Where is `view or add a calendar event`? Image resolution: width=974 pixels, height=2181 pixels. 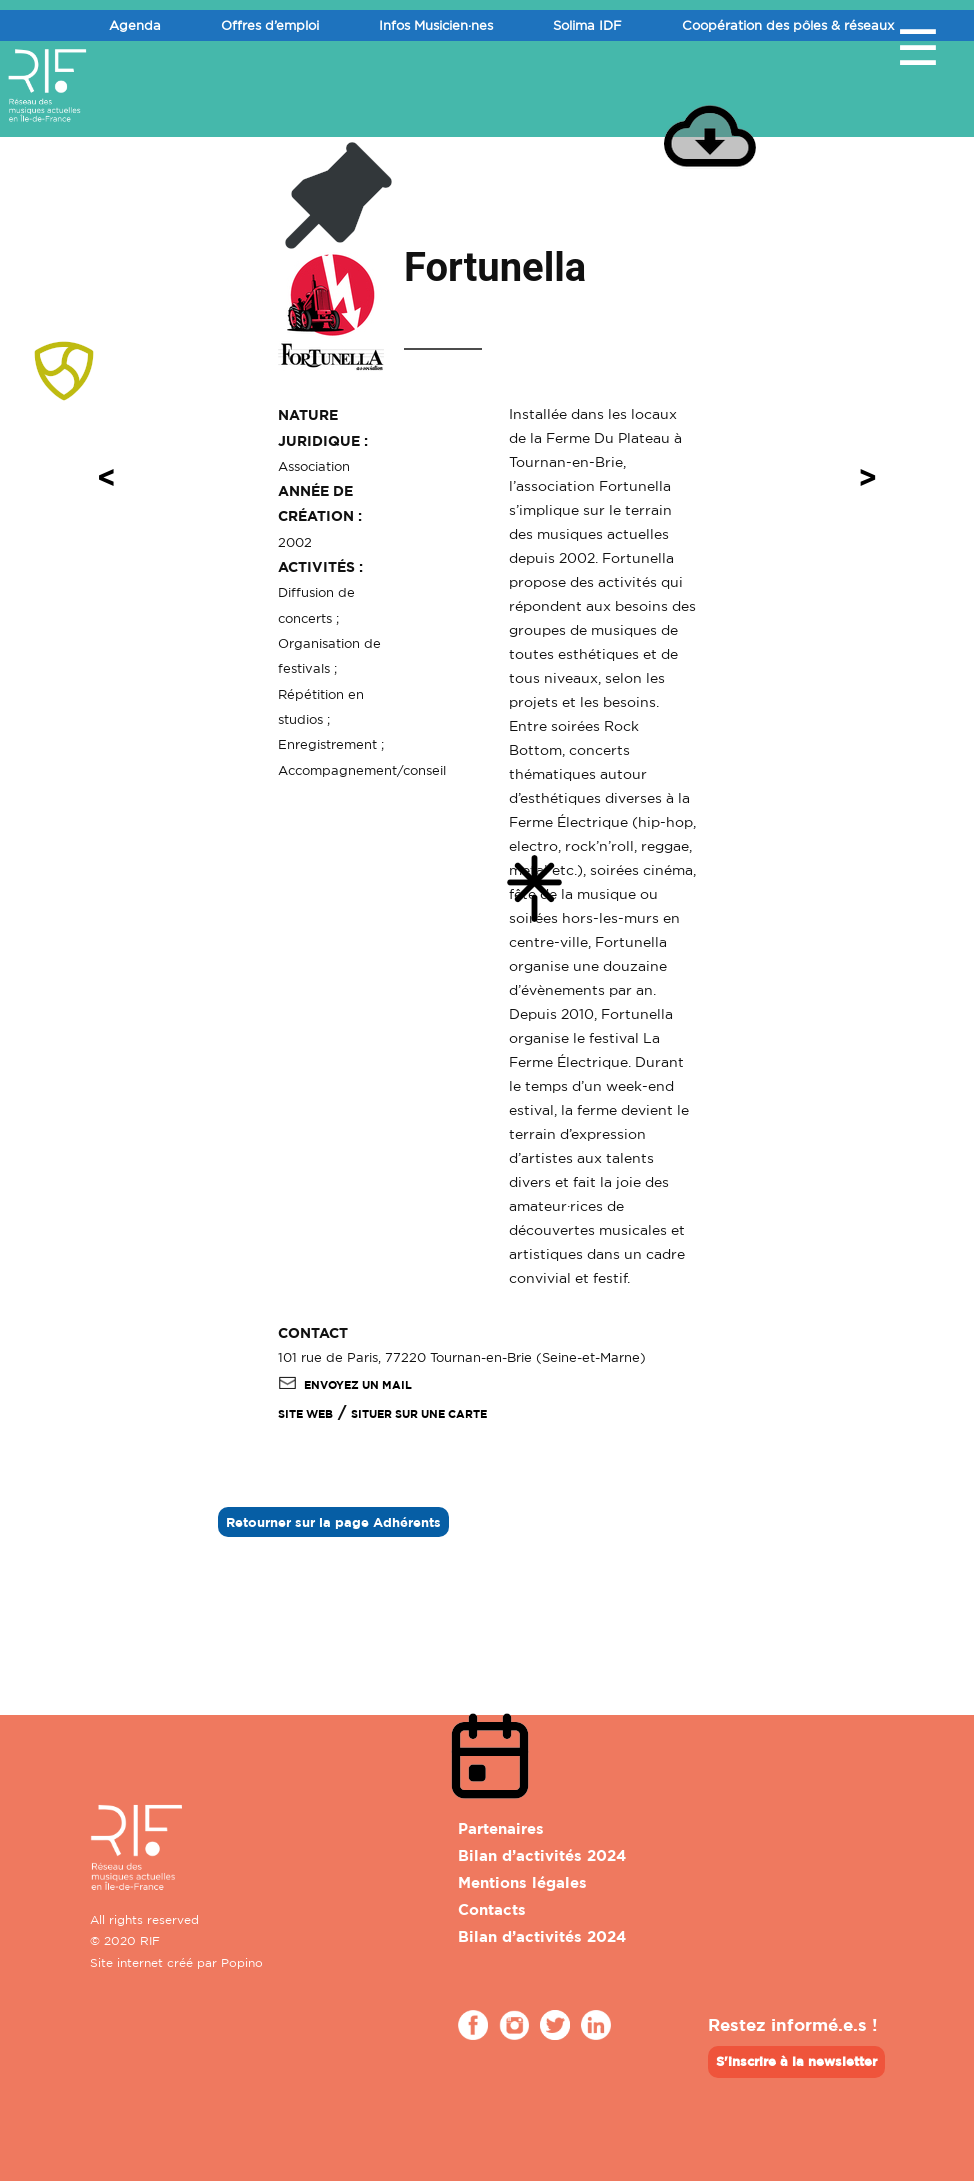 view or add a calendar event is located at coordinates (490, 1756).